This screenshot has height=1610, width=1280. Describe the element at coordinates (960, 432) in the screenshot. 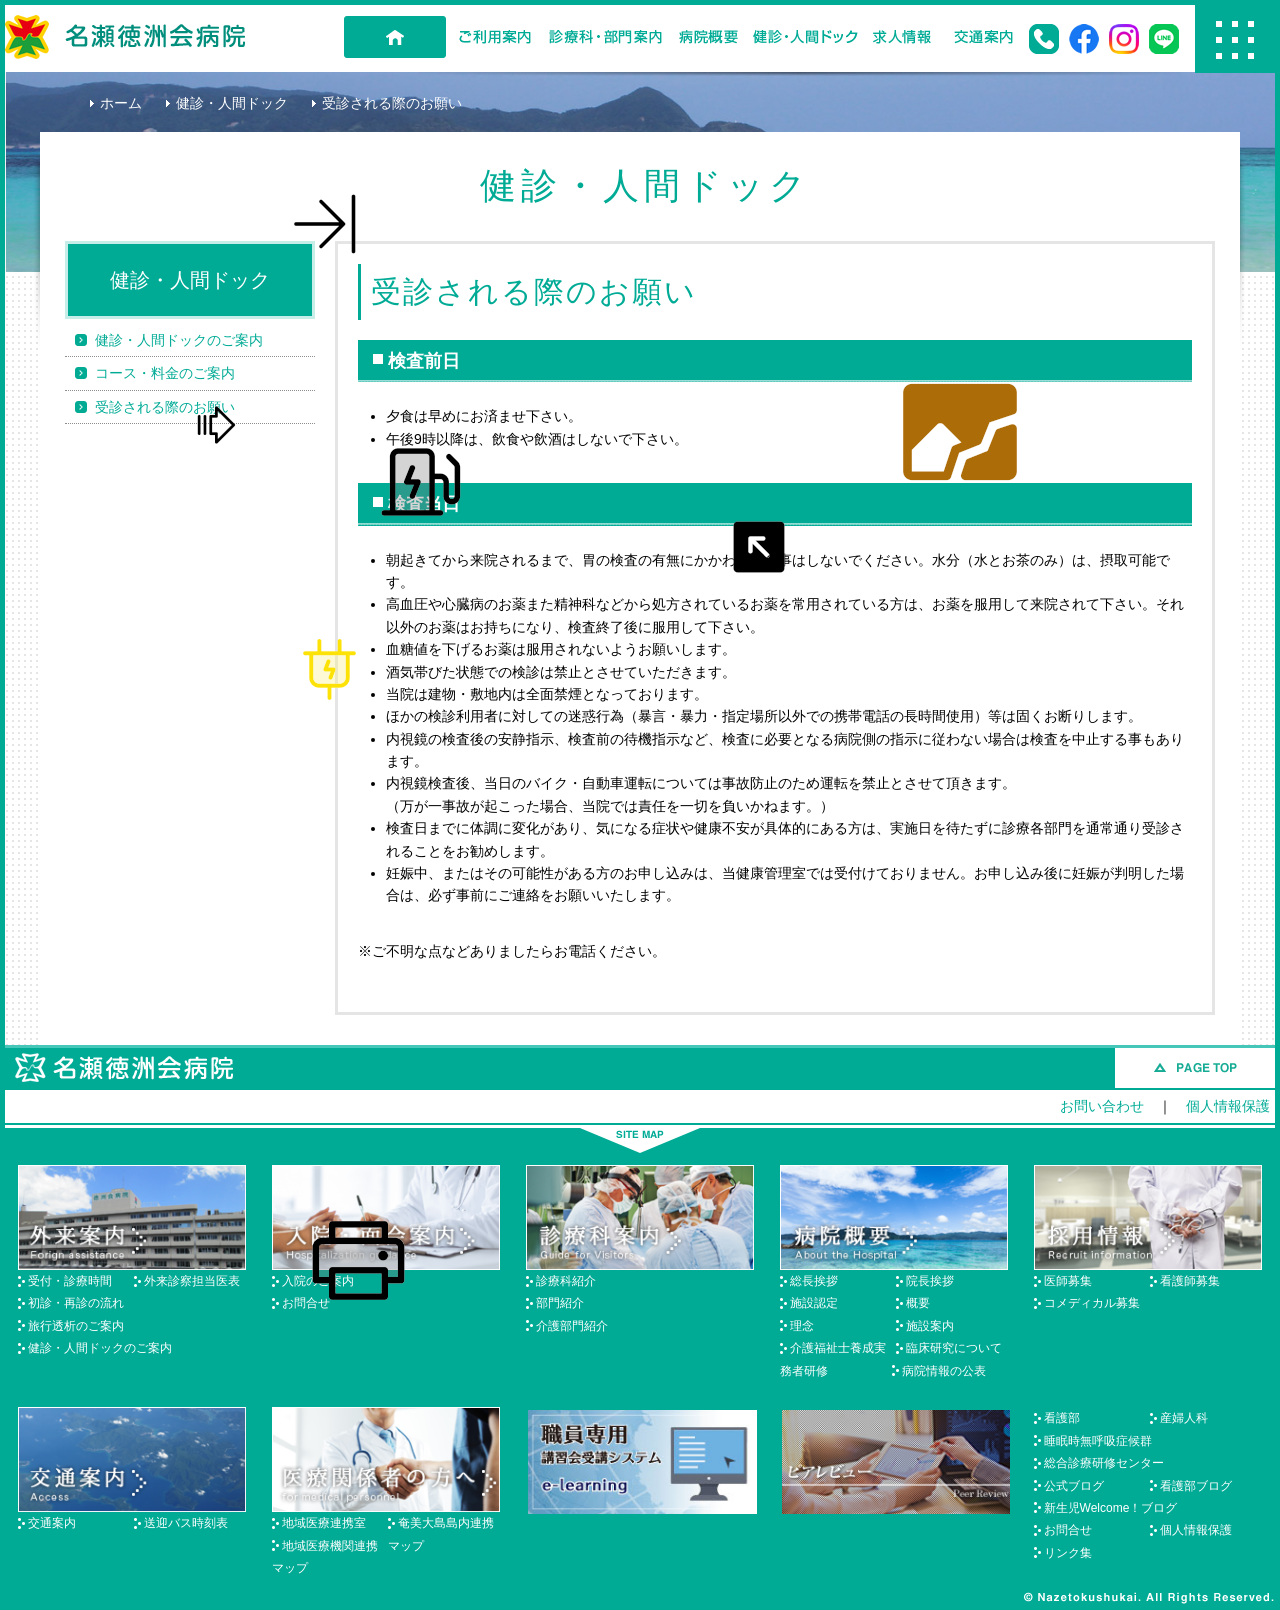

I see `indicates a broken or corrupted image file` at that location.